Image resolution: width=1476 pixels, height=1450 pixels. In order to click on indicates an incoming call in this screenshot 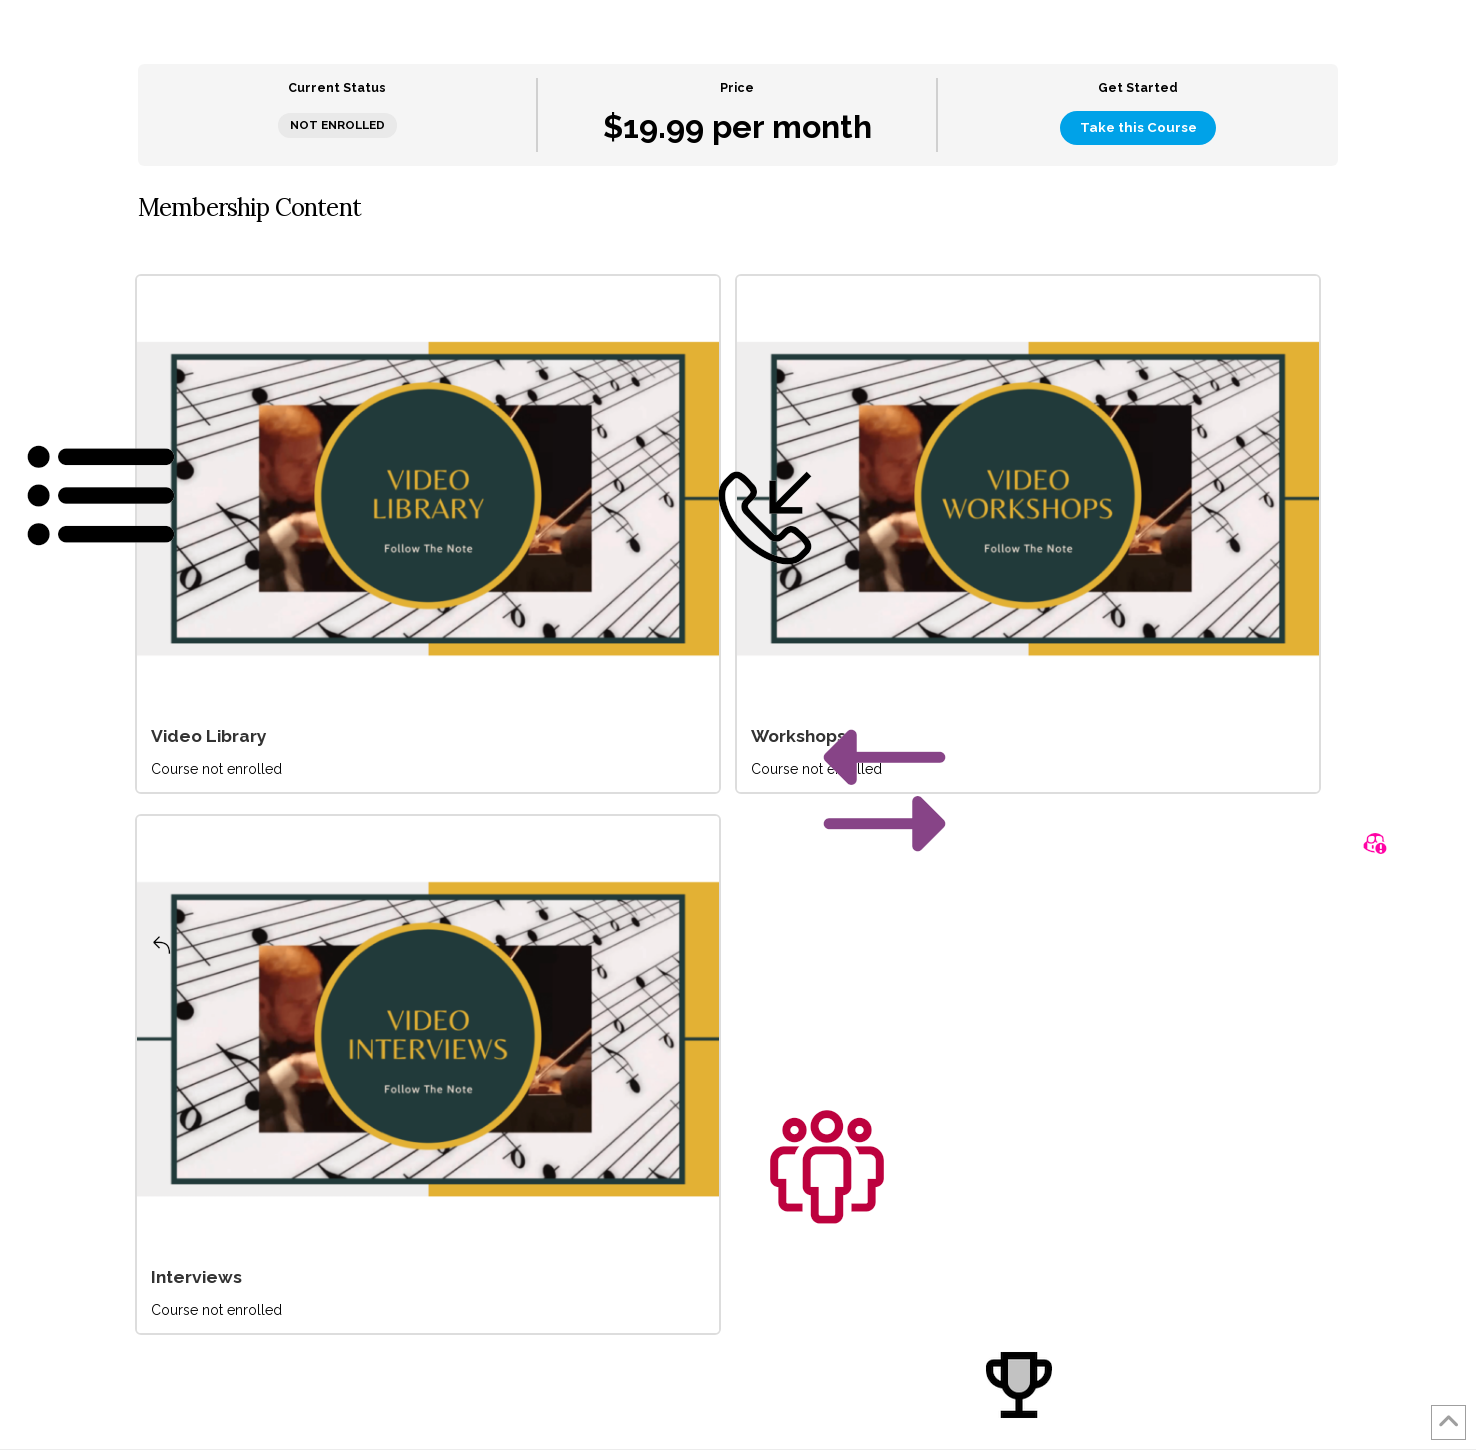, I will do `click(765, 518)`.